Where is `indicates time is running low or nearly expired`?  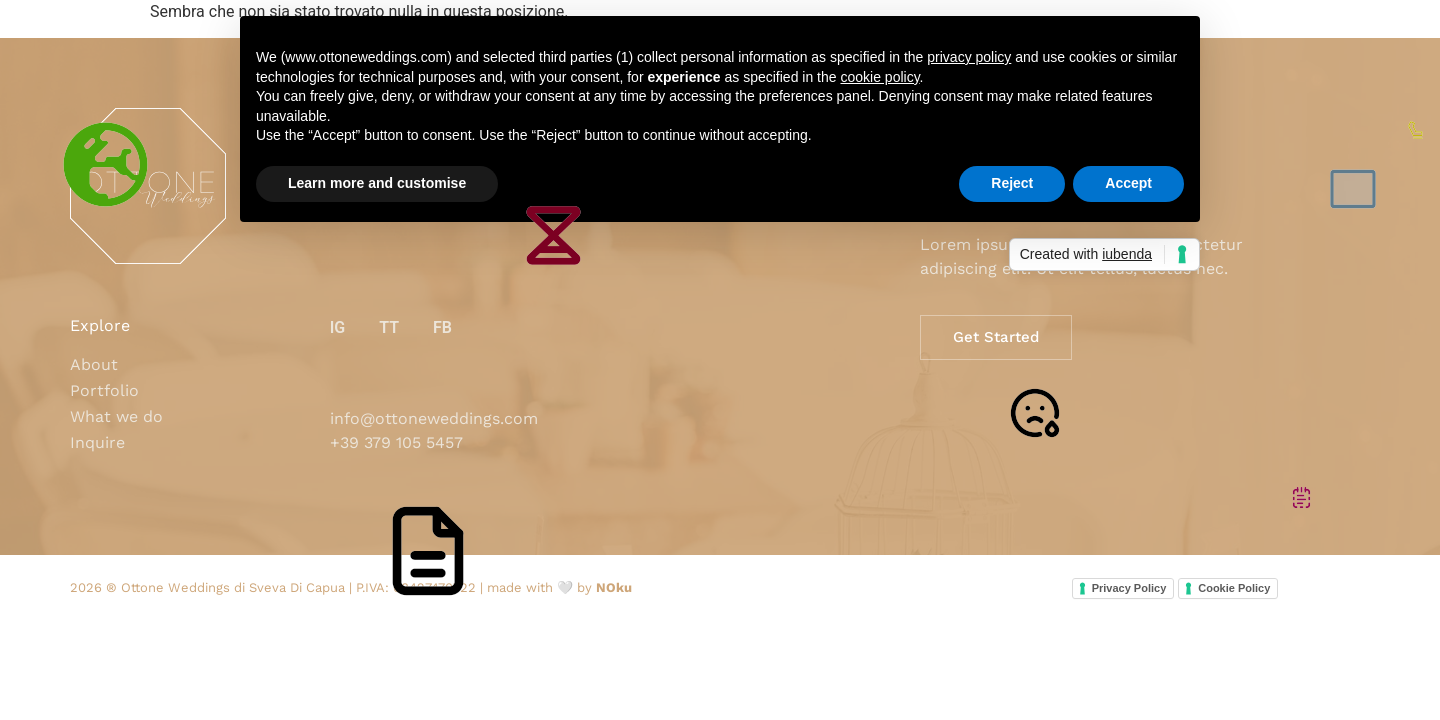
indicates time is running low or nearly expired is located at coordinates (553, 235).